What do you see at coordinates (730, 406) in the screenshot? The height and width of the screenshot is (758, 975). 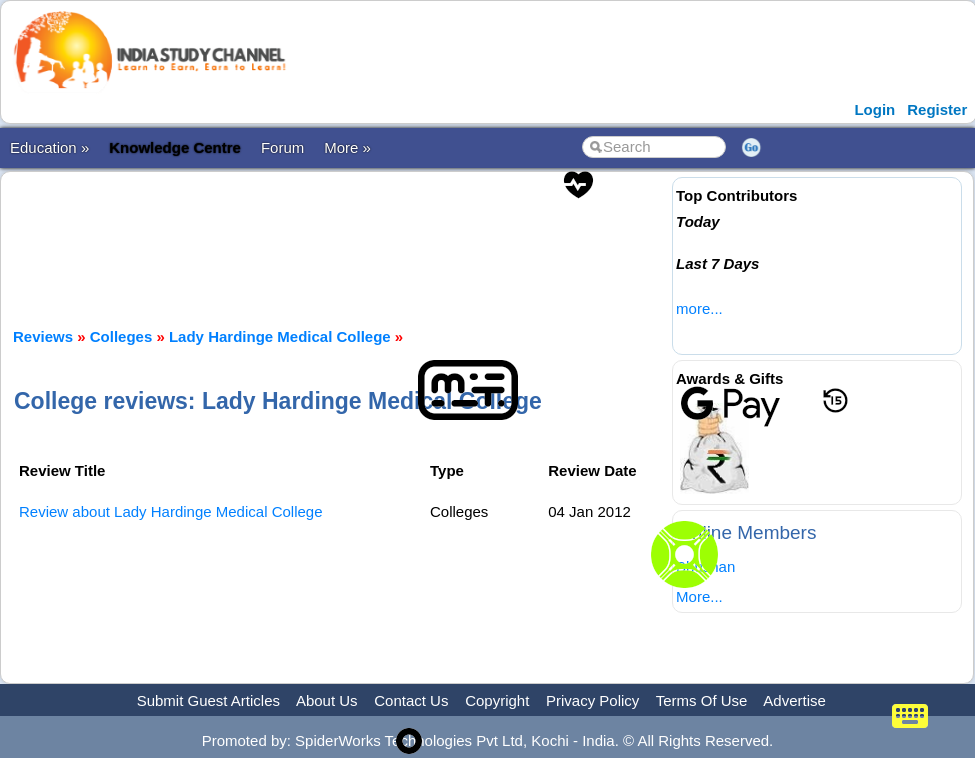 I see `pay with google pay` at bounding box center [730, 406].